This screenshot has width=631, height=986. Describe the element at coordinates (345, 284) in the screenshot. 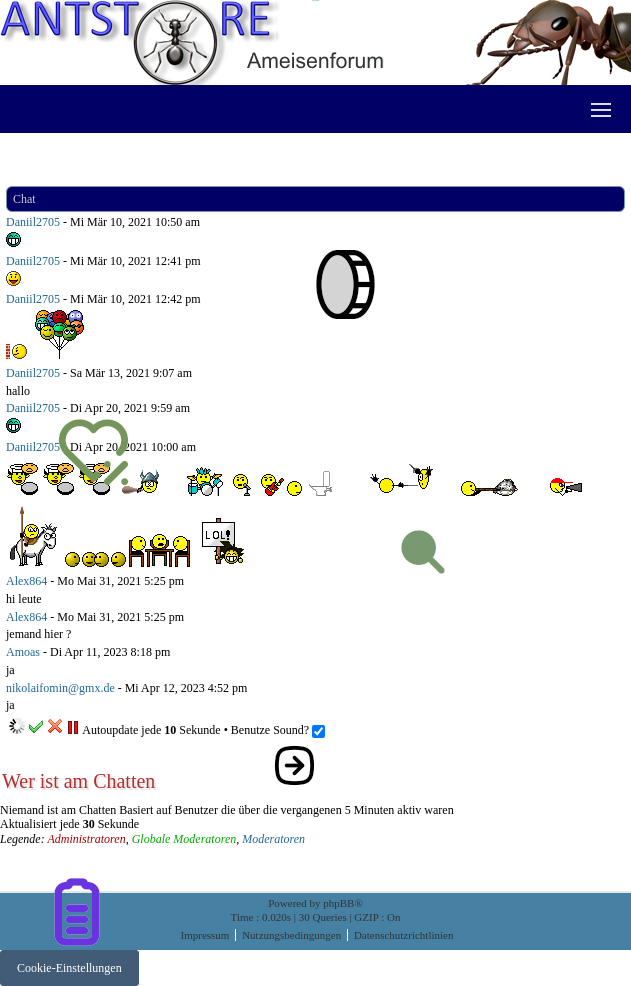

I see `view account balance or credits` at that location.